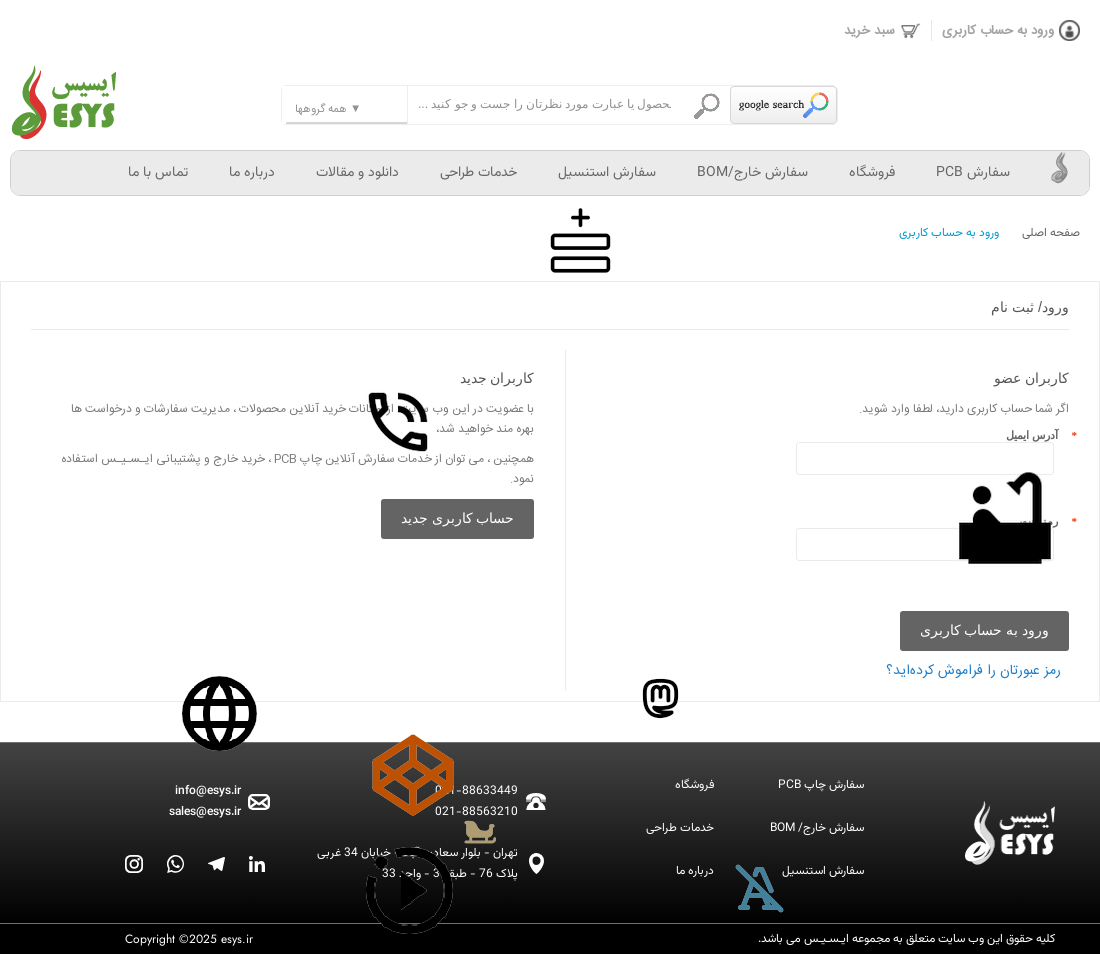  What do you see at coordinates (409, 890) in the screenshot?
I see `motion photos feature is enabled` at bounding box center [409, 890].